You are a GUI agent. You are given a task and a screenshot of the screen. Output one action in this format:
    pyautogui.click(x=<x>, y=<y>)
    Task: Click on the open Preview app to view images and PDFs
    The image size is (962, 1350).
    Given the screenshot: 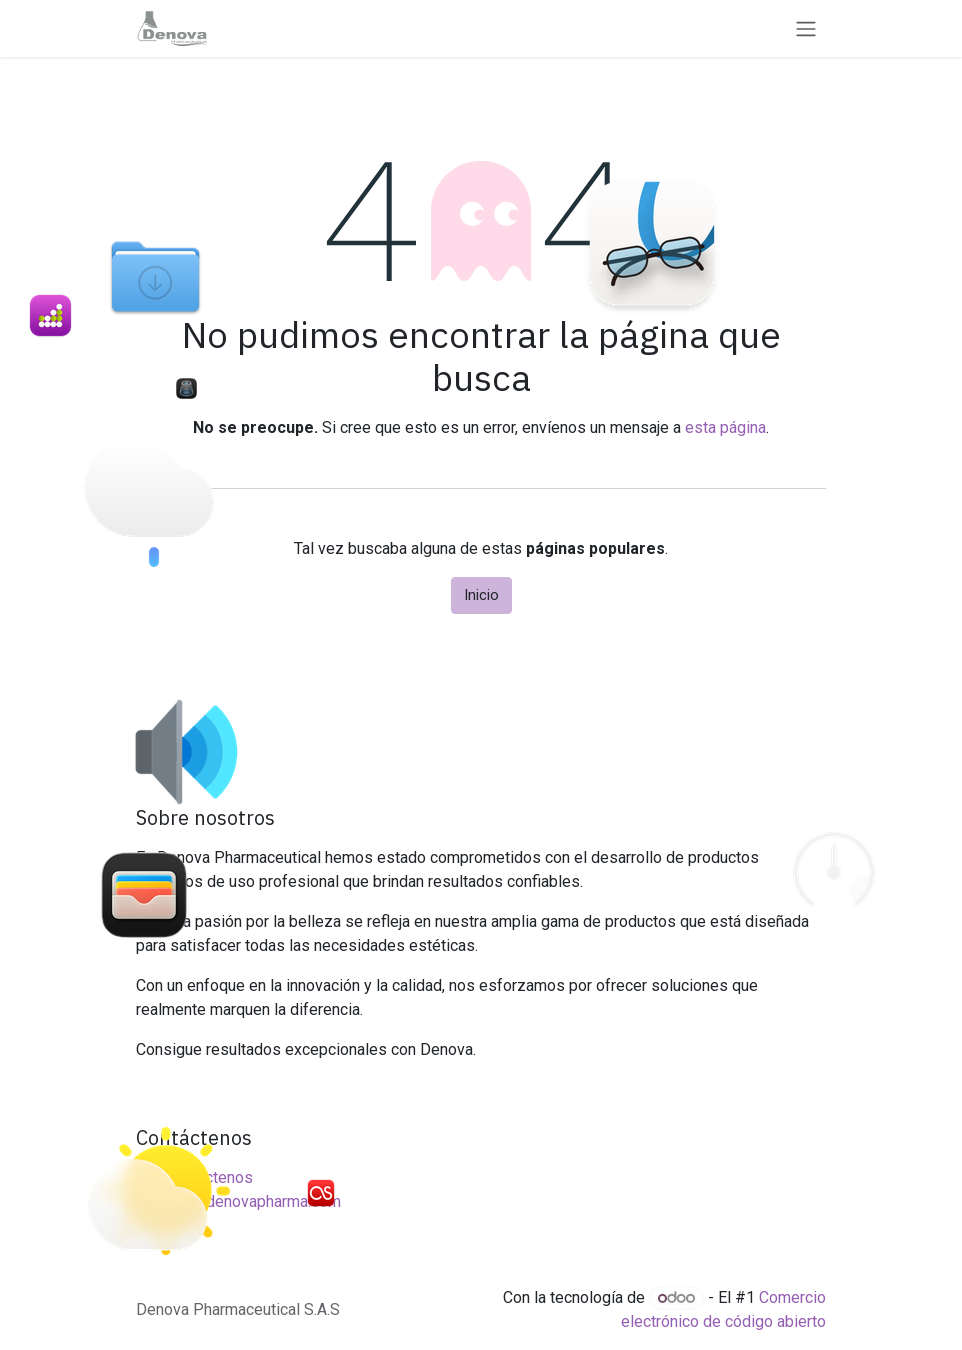 What is the action you would take?
    pyautogui.click(x=186, y=388)
    